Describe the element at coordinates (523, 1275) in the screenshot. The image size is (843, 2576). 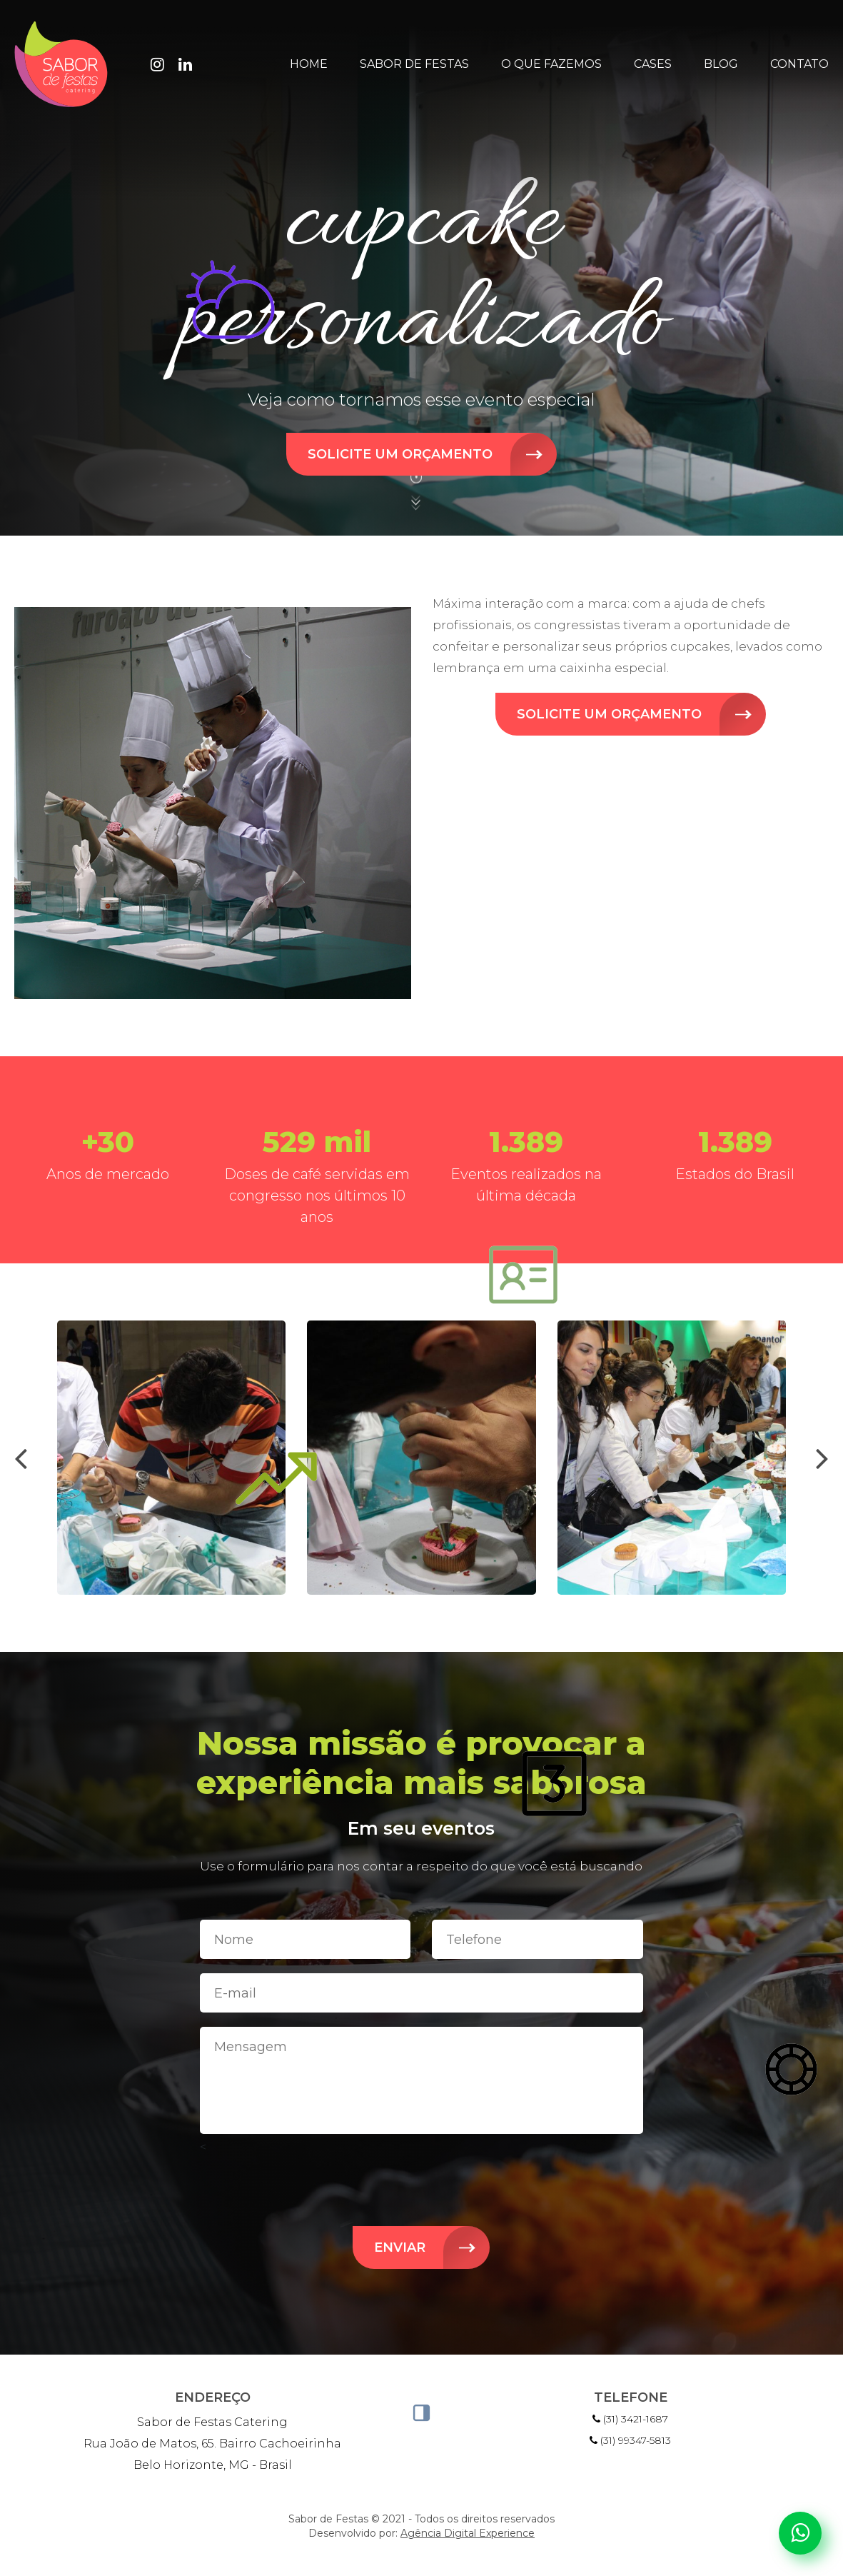
I see `view your profile or account information` at that location.